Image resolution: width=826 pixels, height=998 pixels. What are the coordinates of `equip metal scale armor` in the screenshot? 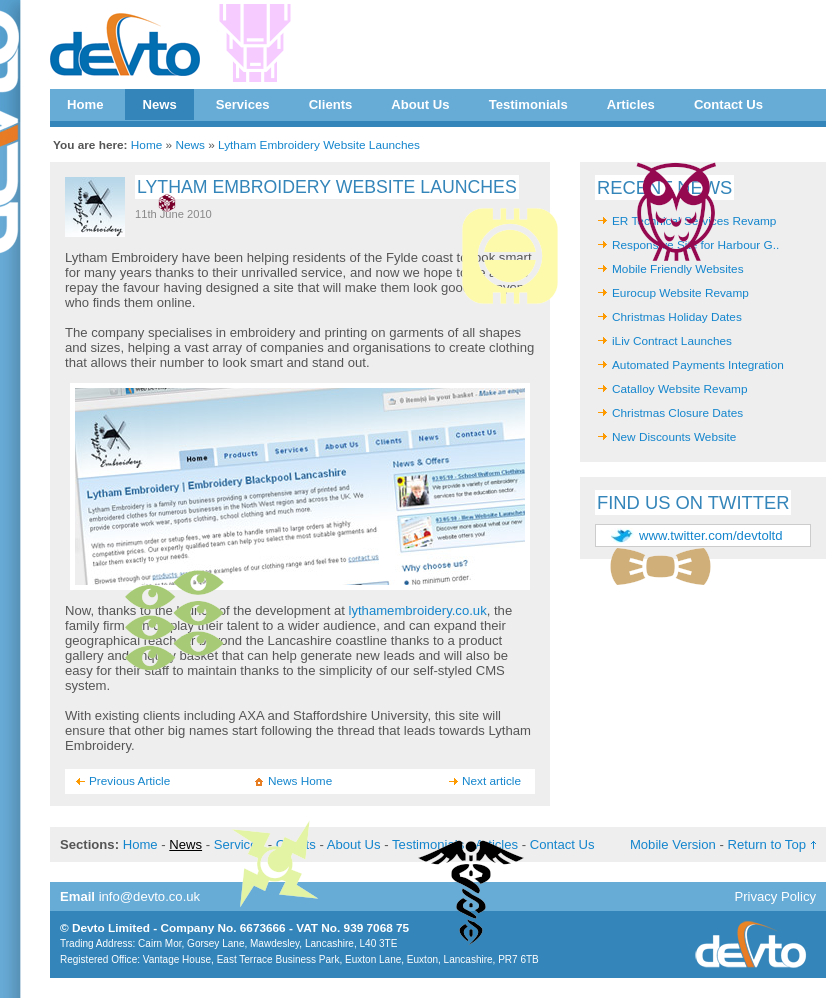 It's located at (255, 43).